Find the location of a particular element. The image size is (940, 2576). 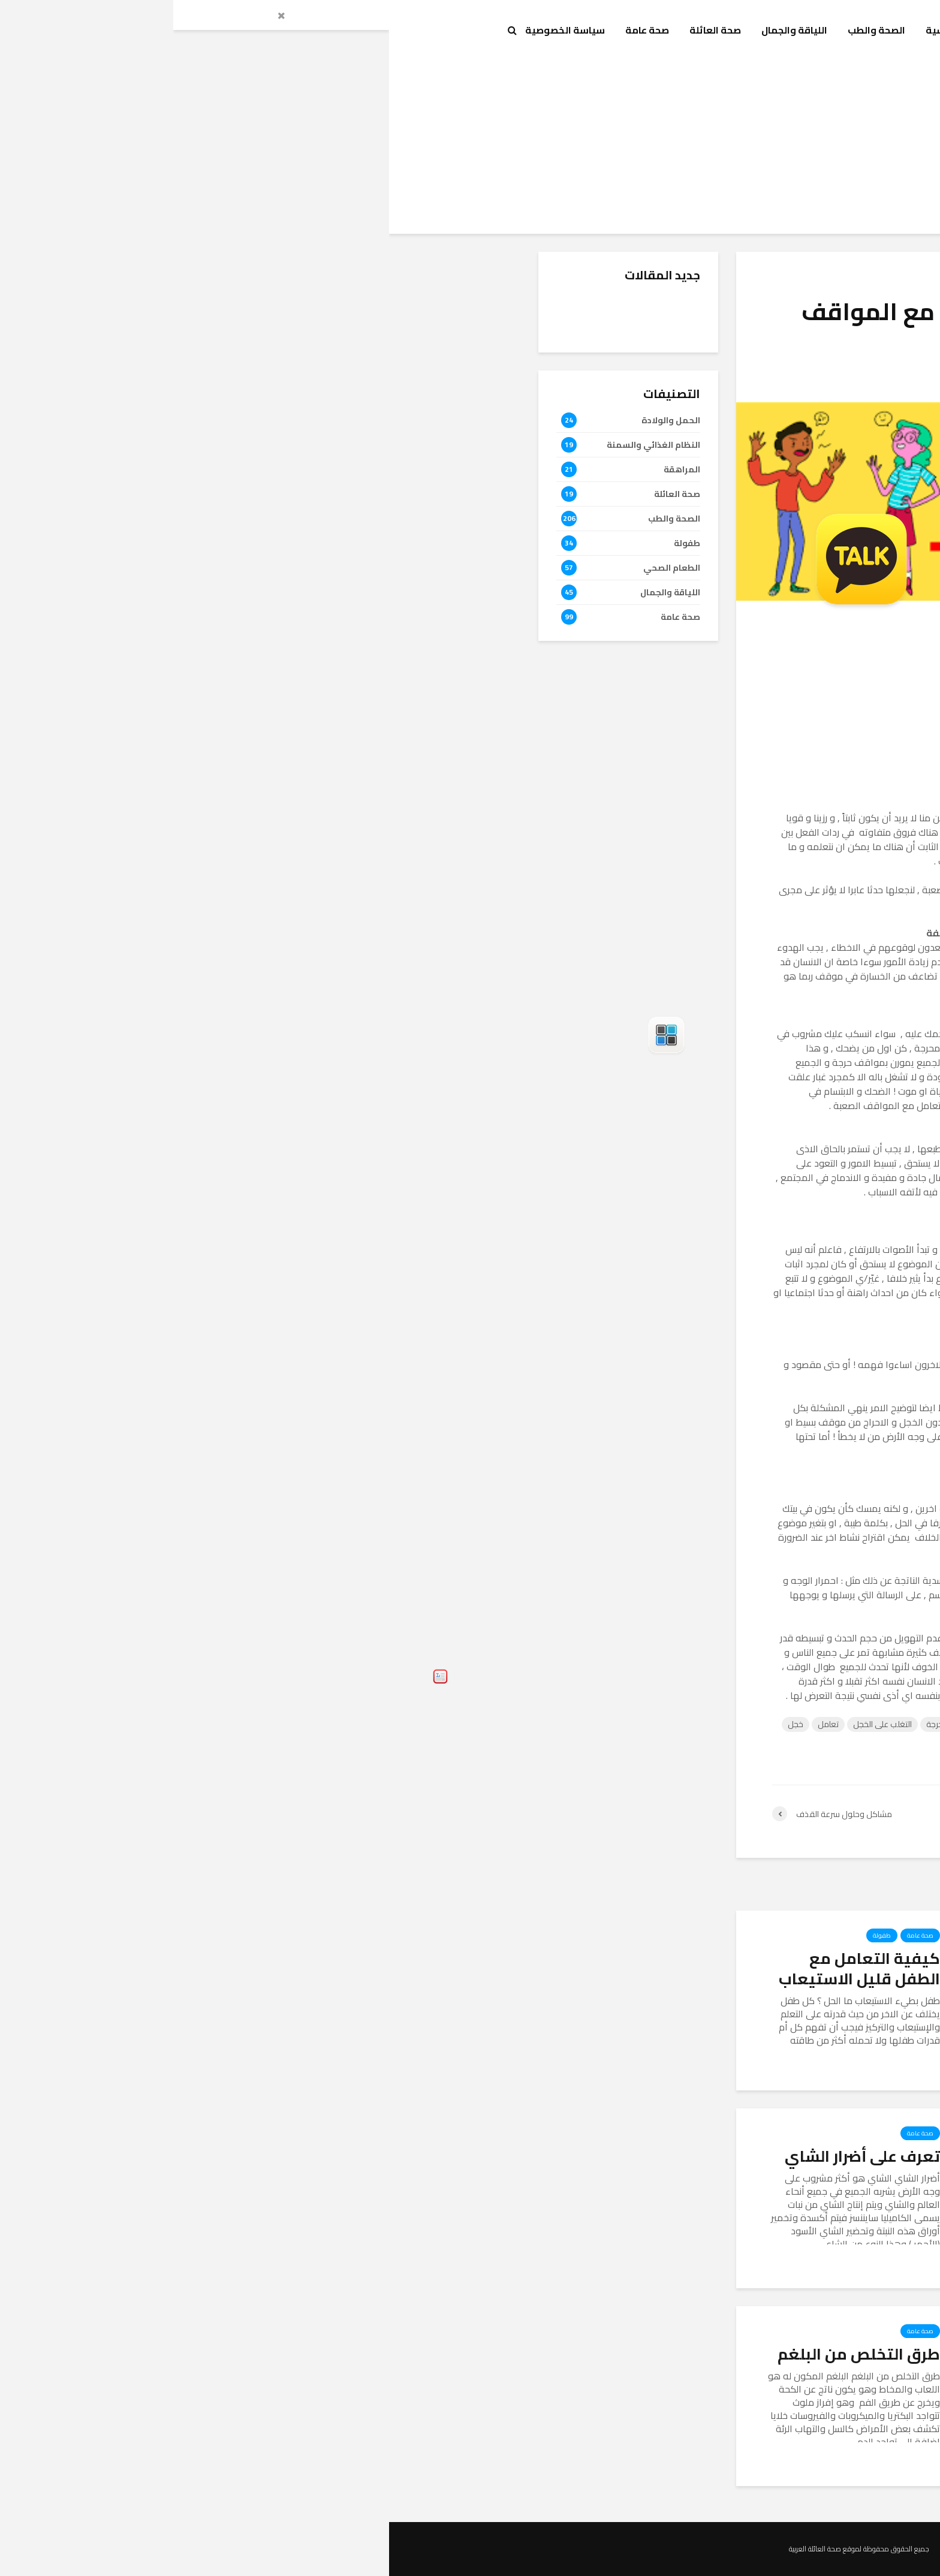

open Lorem placeholder text generator app is located at coordinates (440, 1676).